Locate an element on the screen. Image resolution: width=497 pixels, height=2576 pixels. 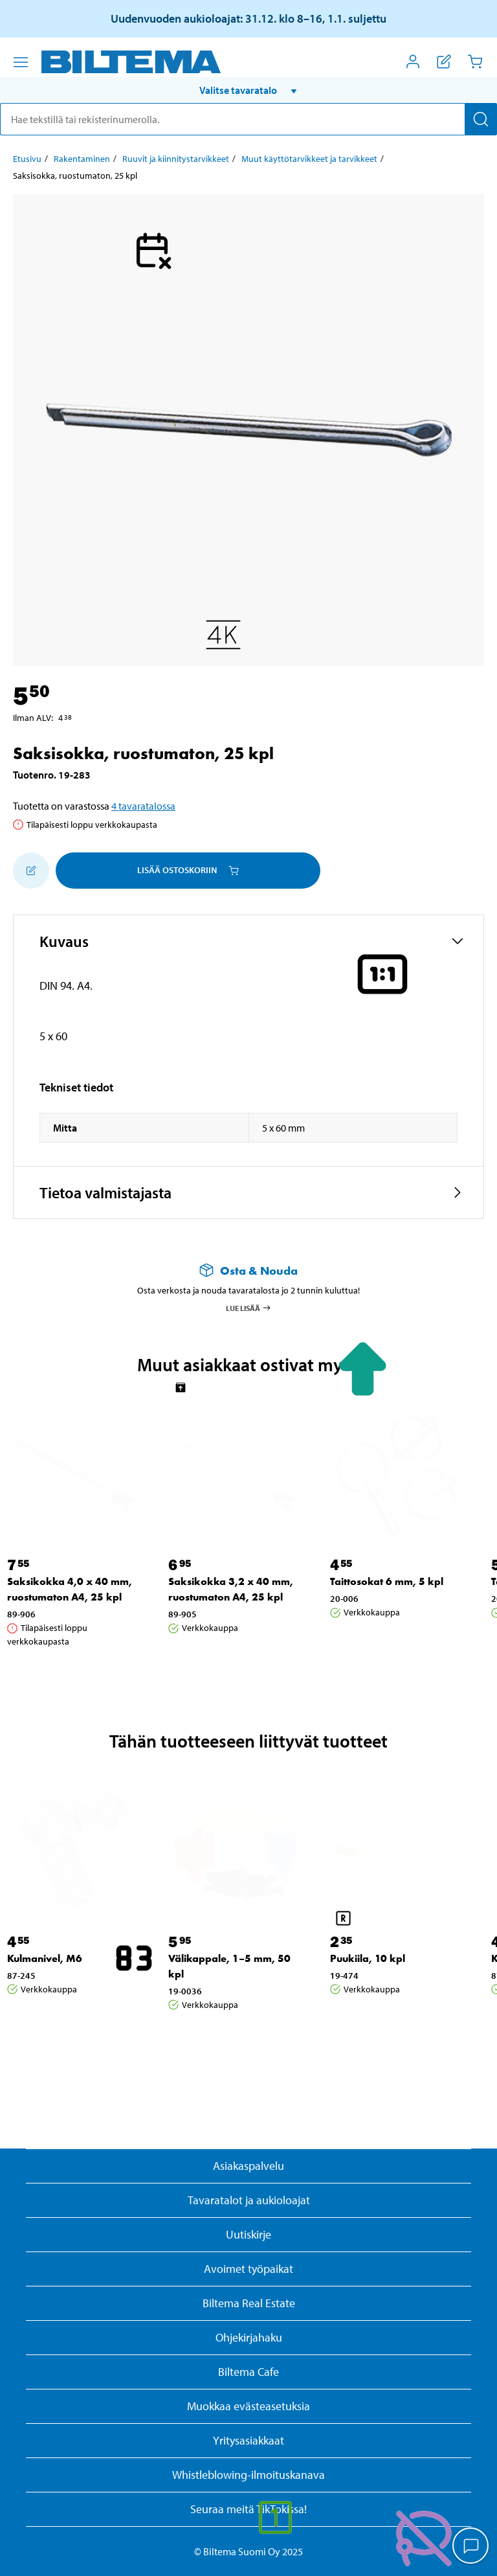
disable lasso selection tool is located at coordinates (424, 2538).